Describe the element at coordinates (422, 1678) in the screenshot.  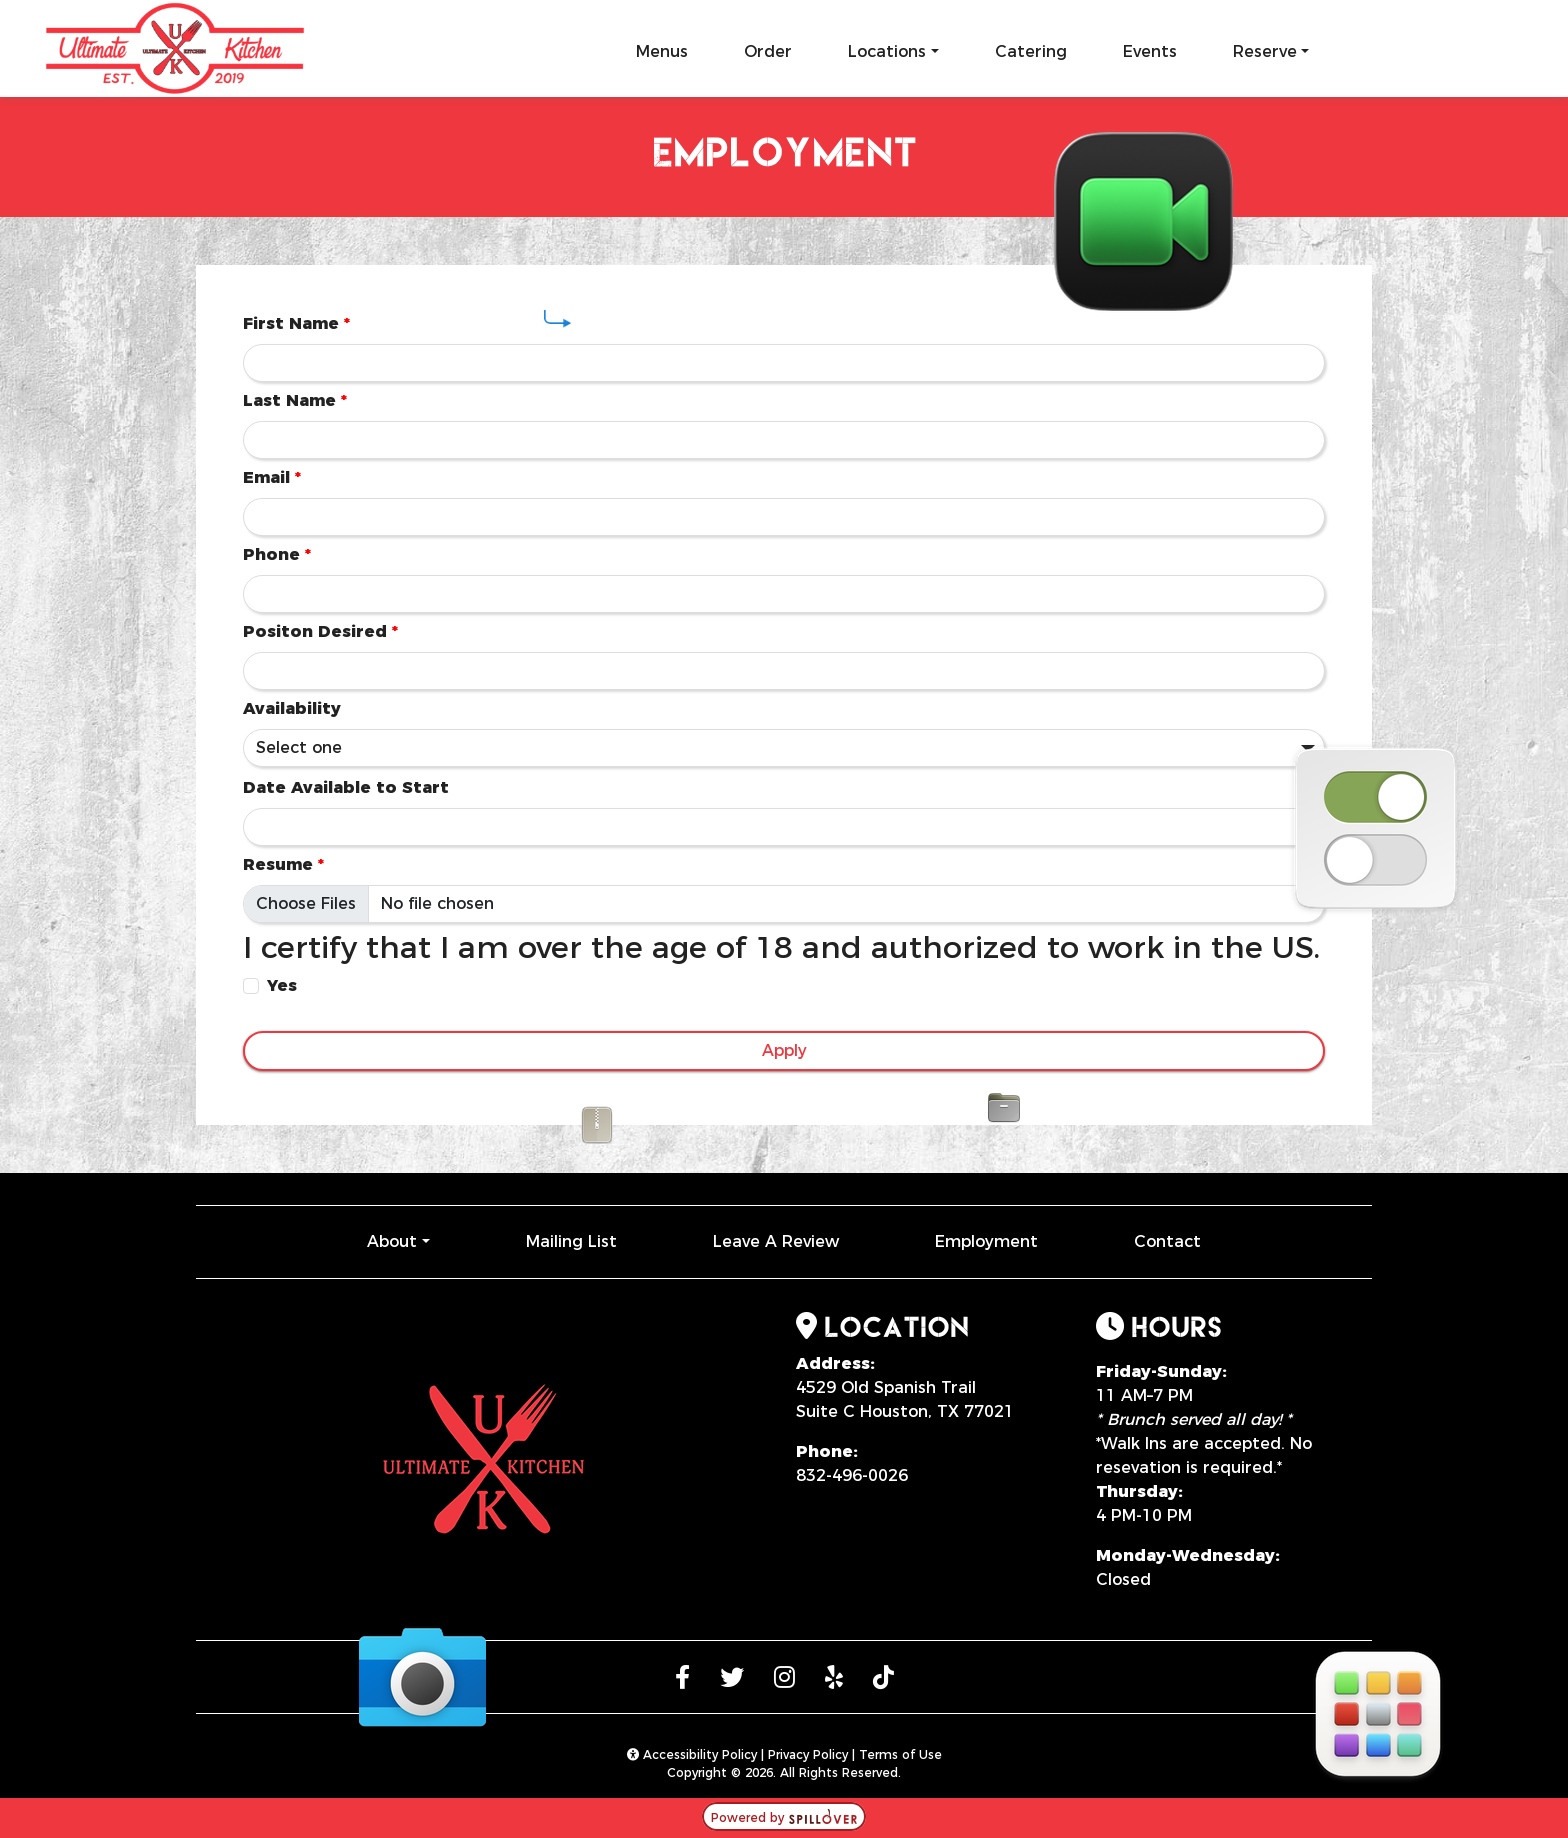
I see `open the camera app` at that location.